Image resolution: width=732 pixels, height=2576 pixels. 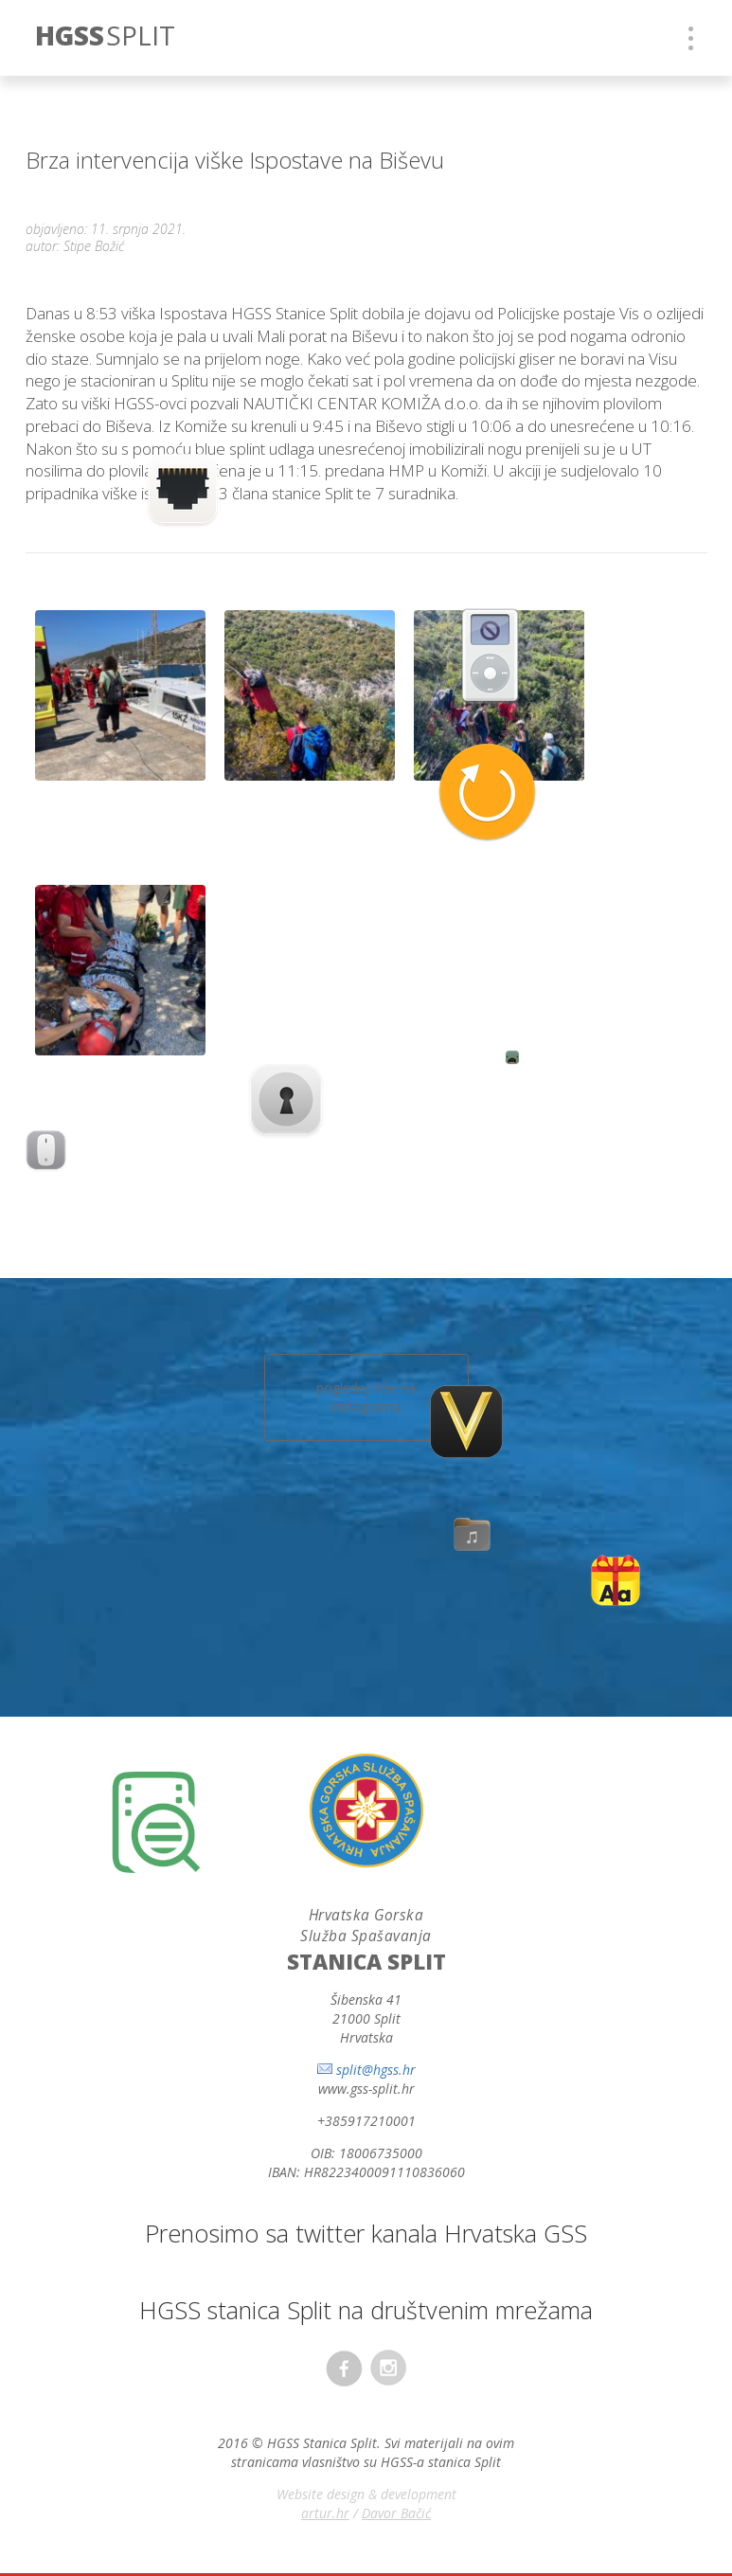 I want to click on open the system log viewer app, so click(x=156, y=1822).